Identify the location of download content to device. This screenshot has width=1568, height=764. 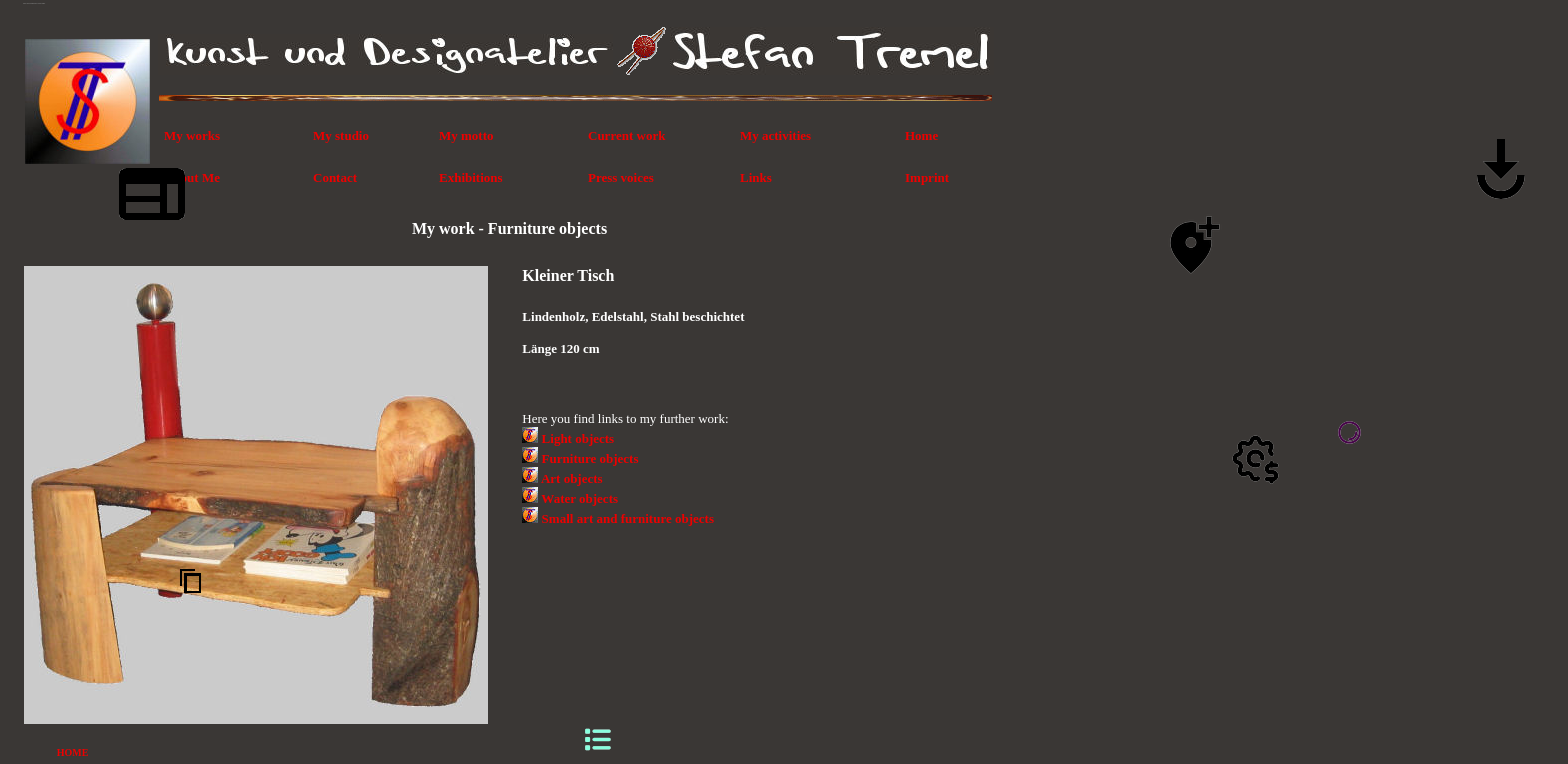
(1501, 167).